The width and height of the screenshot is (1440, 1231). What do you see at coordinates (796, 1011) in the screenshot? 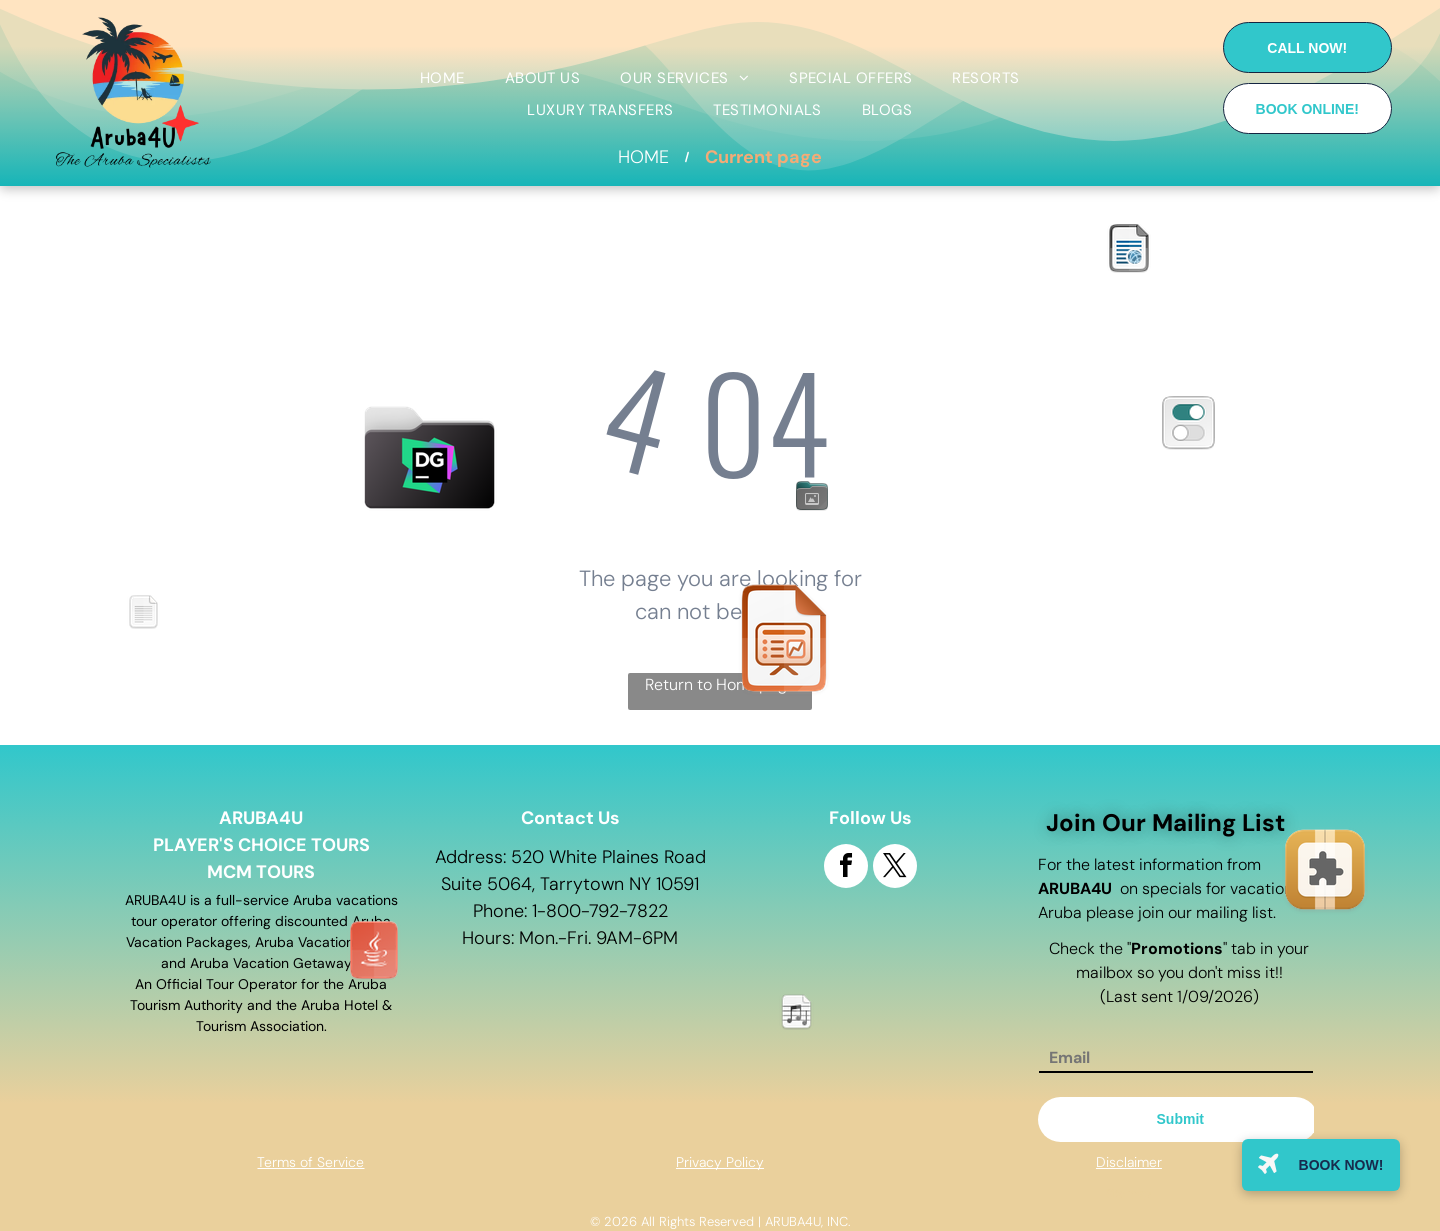
I see `an audio melody file type` at bounding box center [796, 1011].